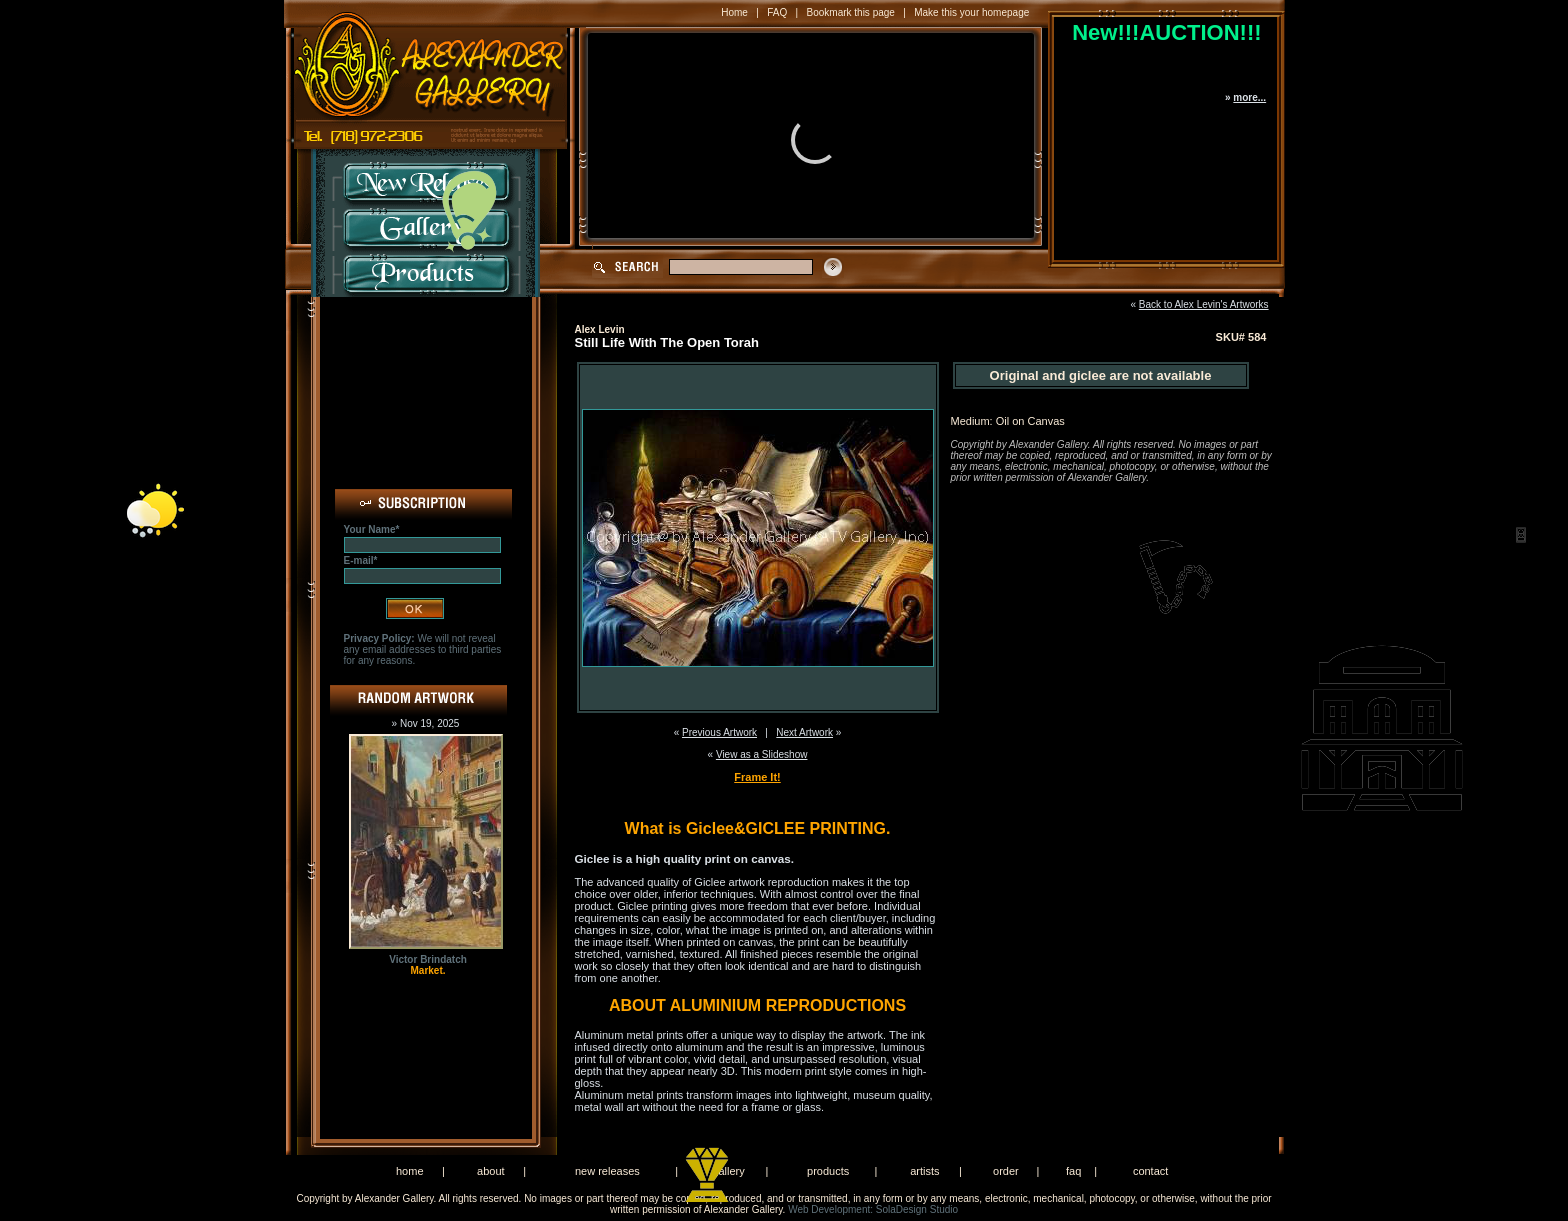  Describe the element at coordinates (1382, 728) in the screenshot. I see `visit the saloon or tavern in-game` at that location.